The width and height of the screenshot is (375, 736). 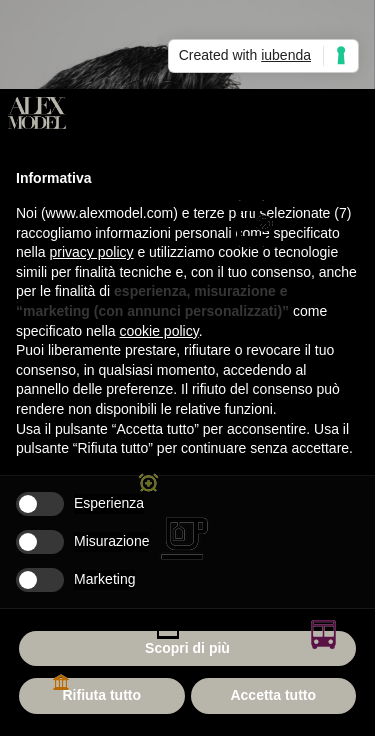 I want to click on access banking or financial services, so click(x=61, y=682).